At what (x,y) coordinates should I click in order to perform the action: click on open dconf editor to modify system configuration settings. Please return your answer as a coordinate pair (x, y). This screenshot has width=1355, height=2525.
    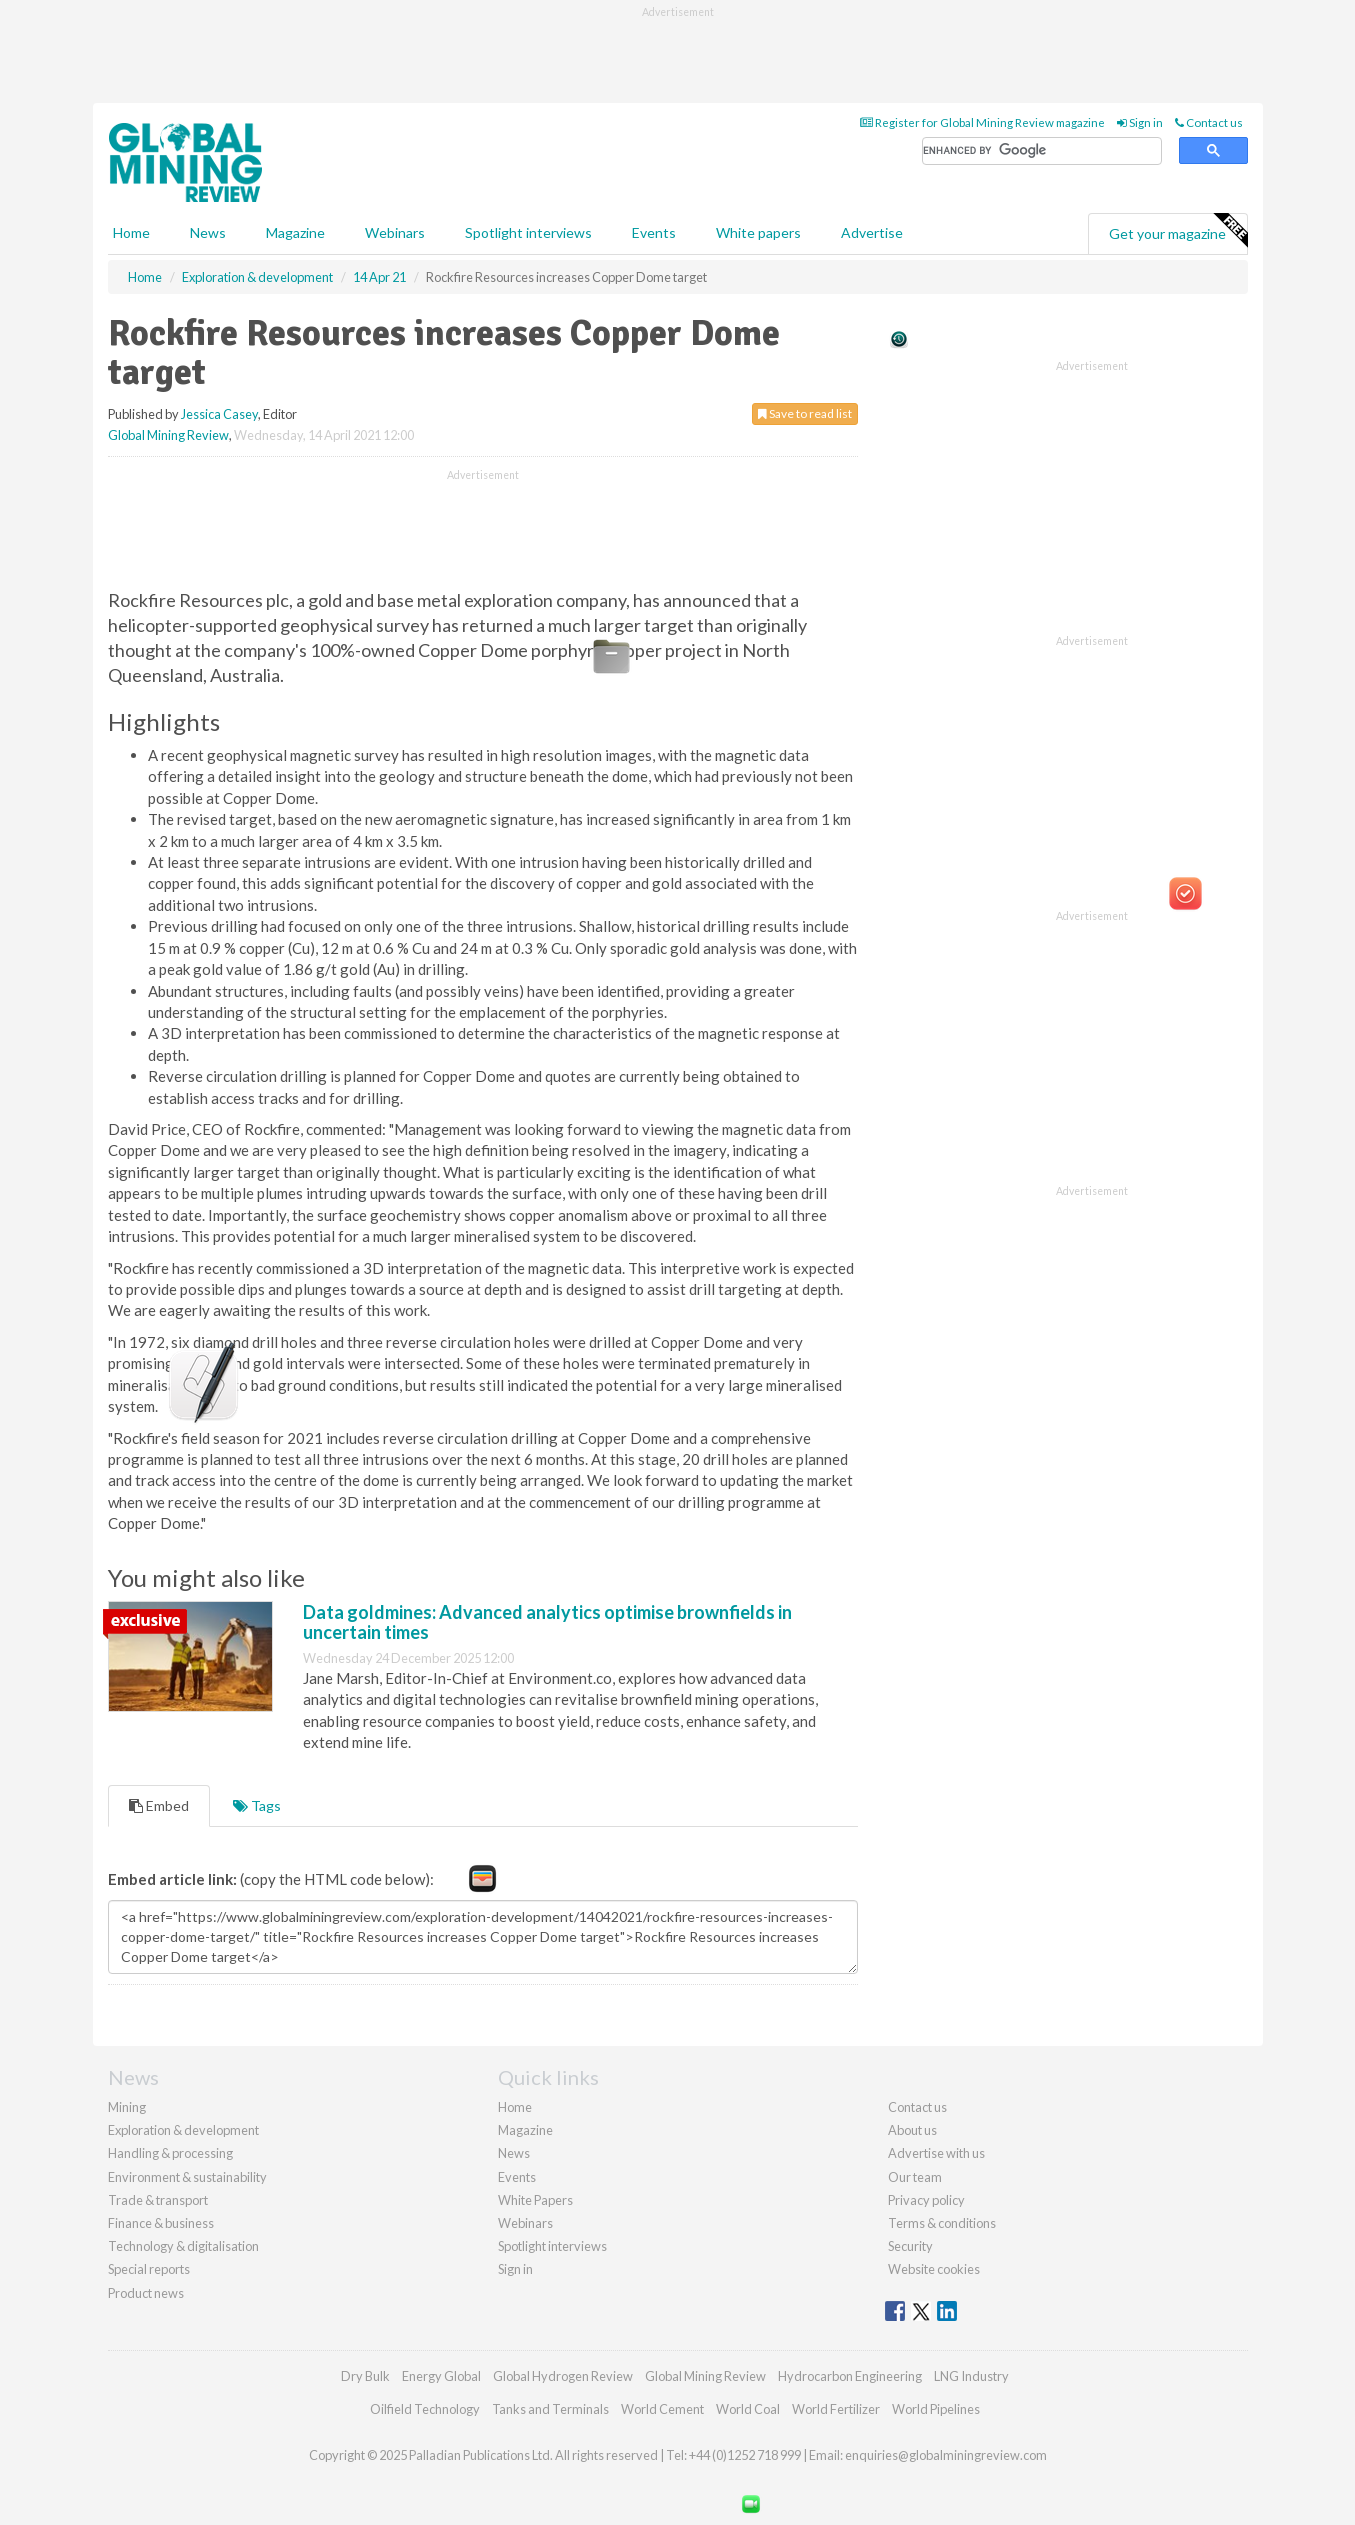
    Looking at the image, I should click on (1185, 893).